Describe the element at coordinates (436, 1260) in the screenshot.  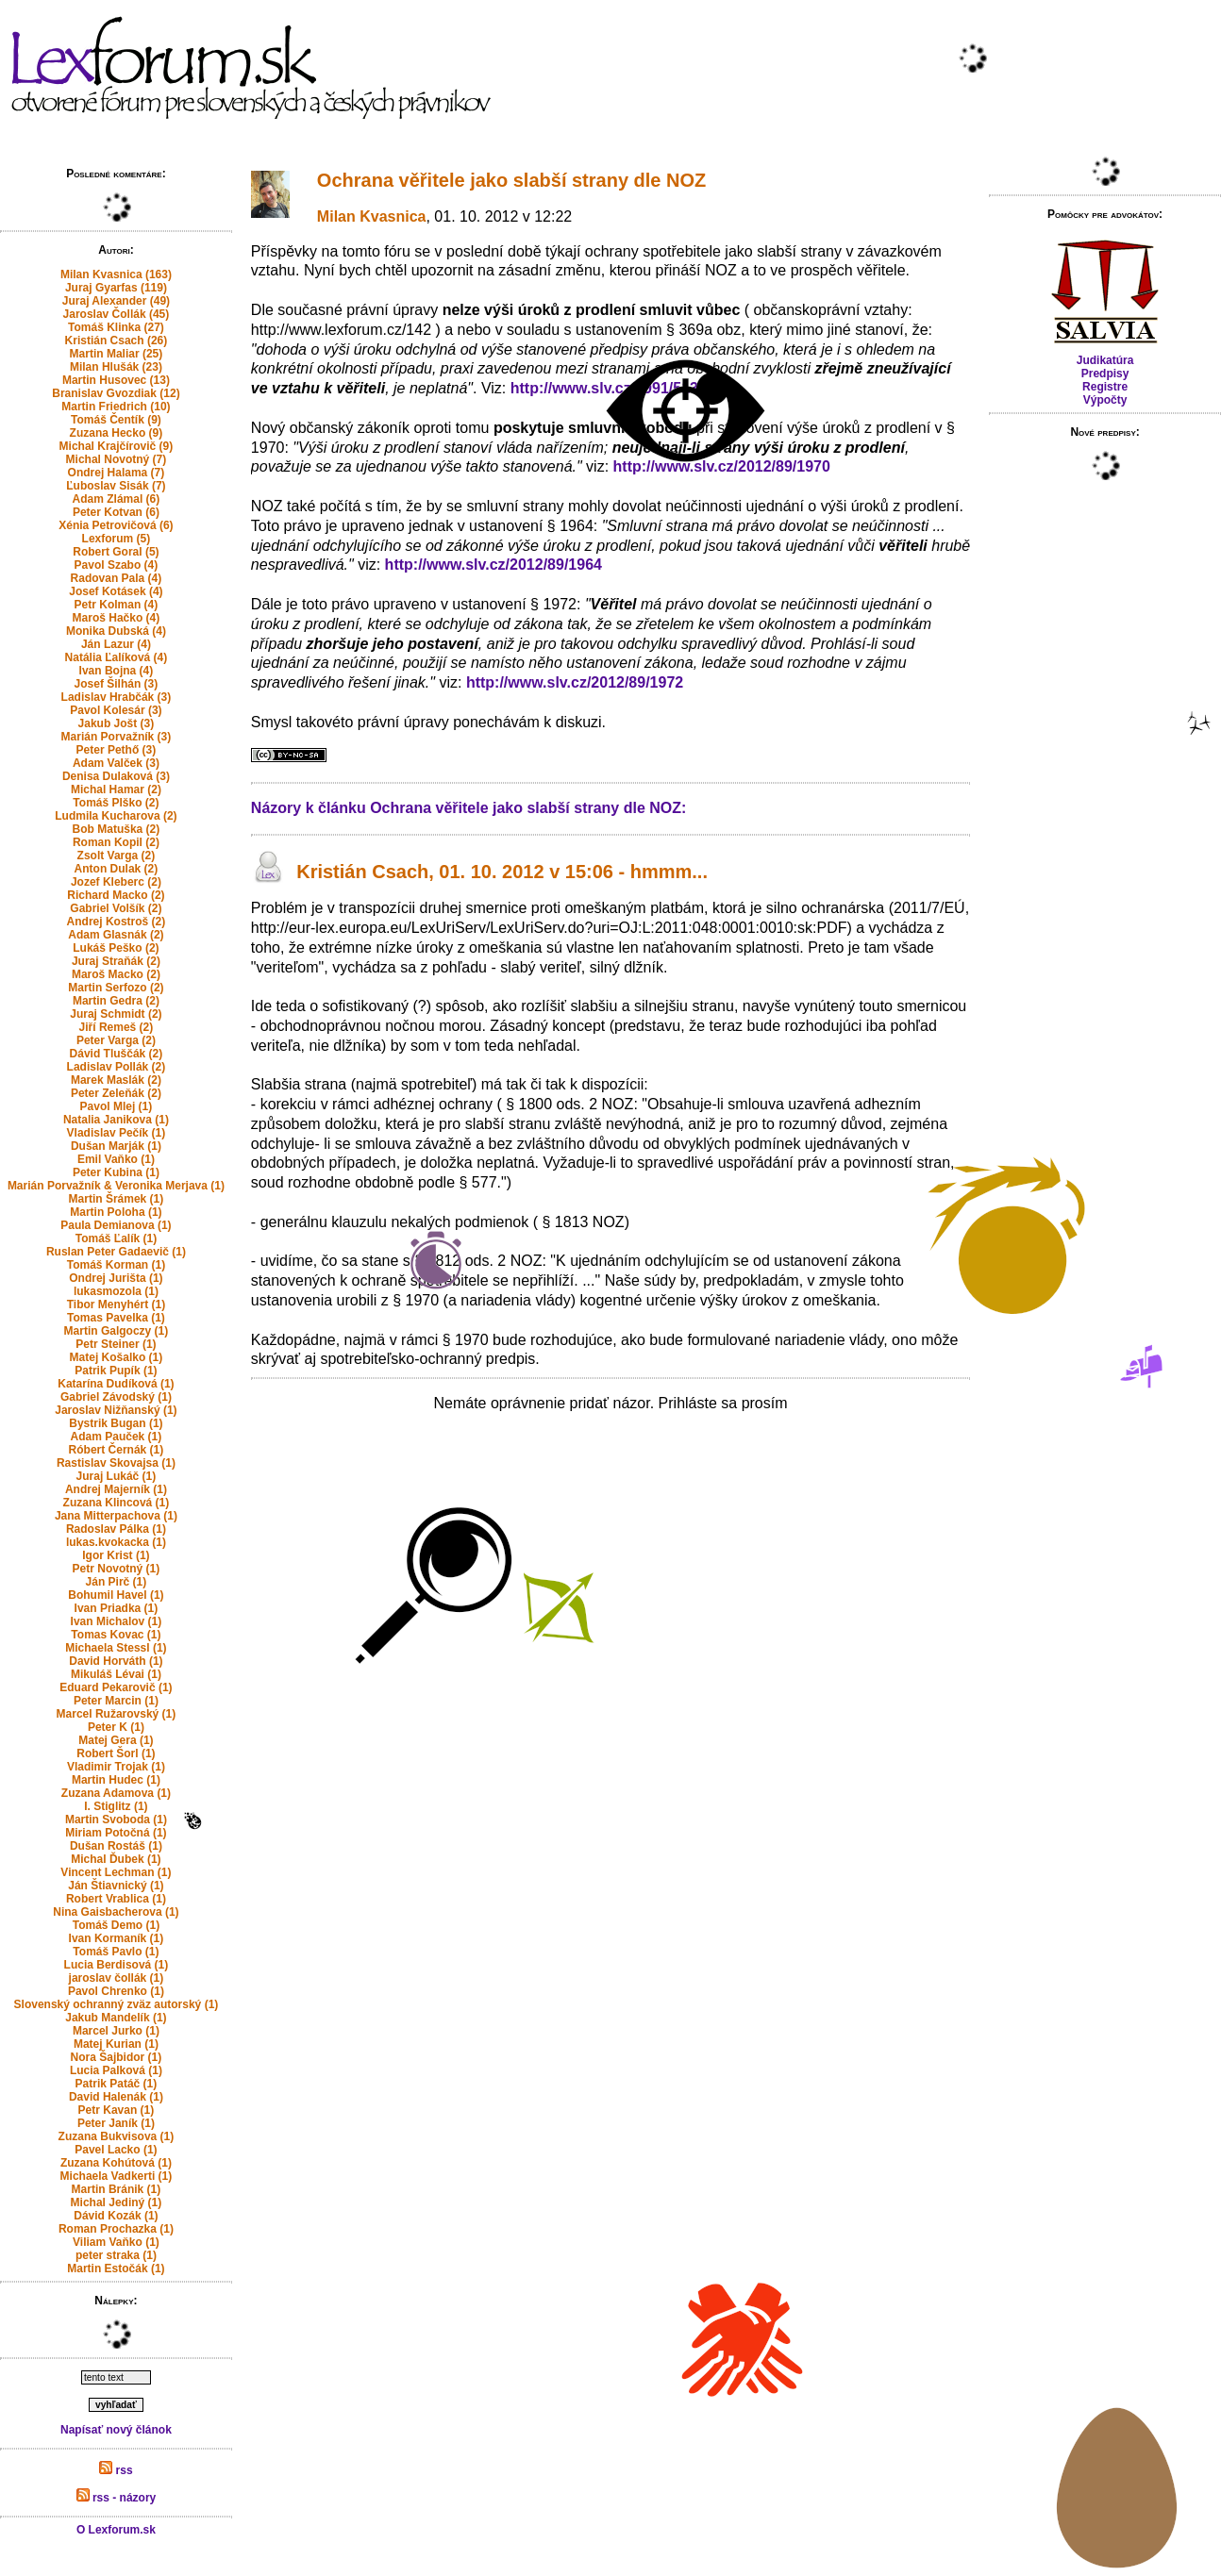
I see `start or stop a timer` at that location.